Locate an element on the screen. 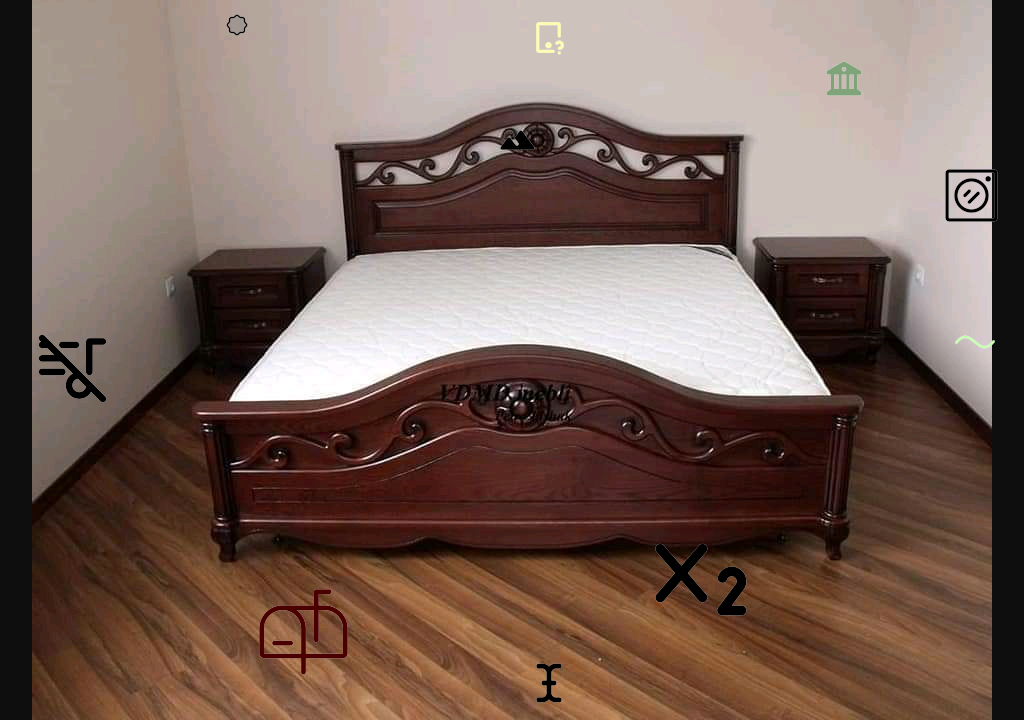 This screenshot has width=1024, height=720. format text as subscript is located at coordinates (696, 578).